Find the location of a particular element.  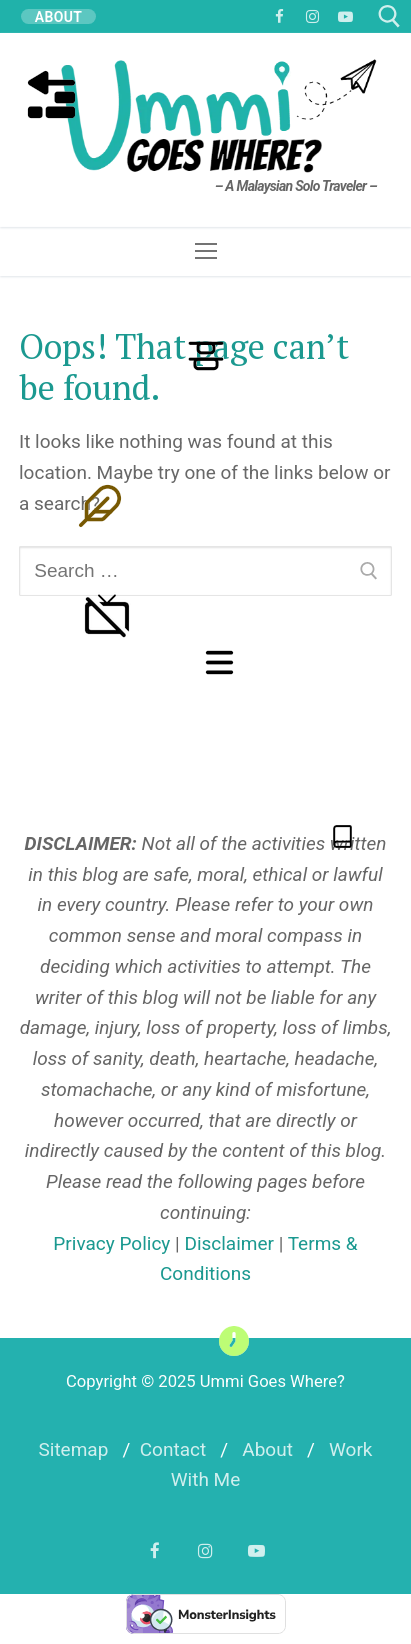

align objects to the top edge with vertical distribution is located at coordinates (206, 356).